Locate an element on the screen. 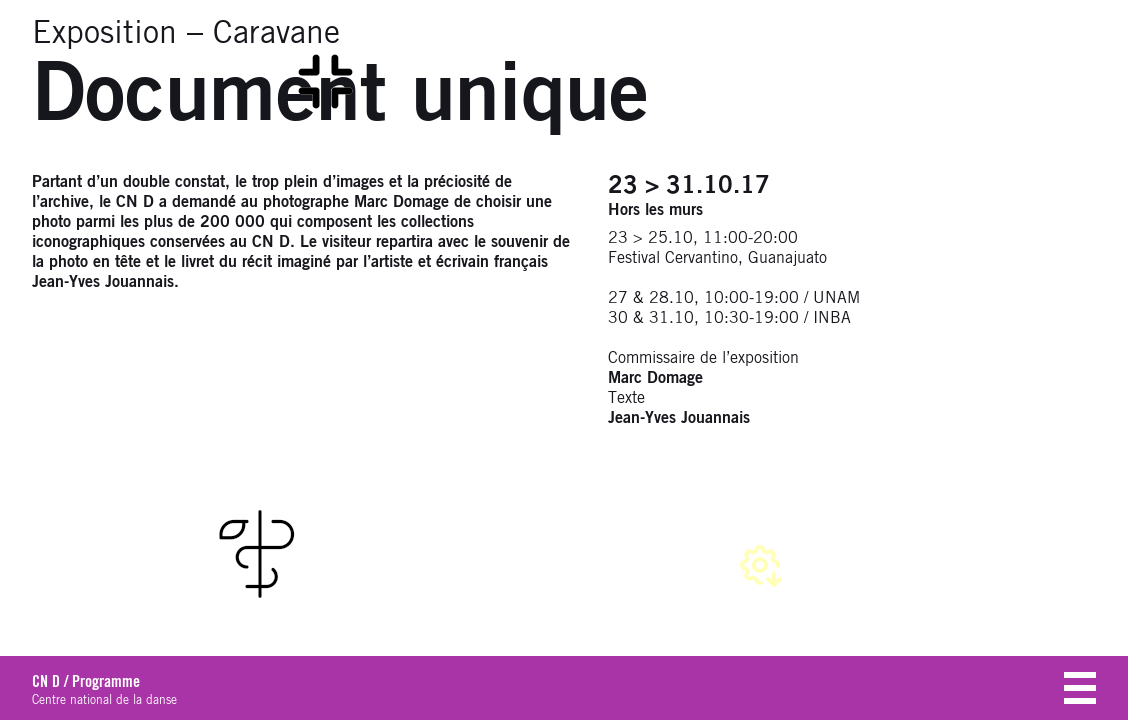  download or export settings is located at coordinates (760, 565).